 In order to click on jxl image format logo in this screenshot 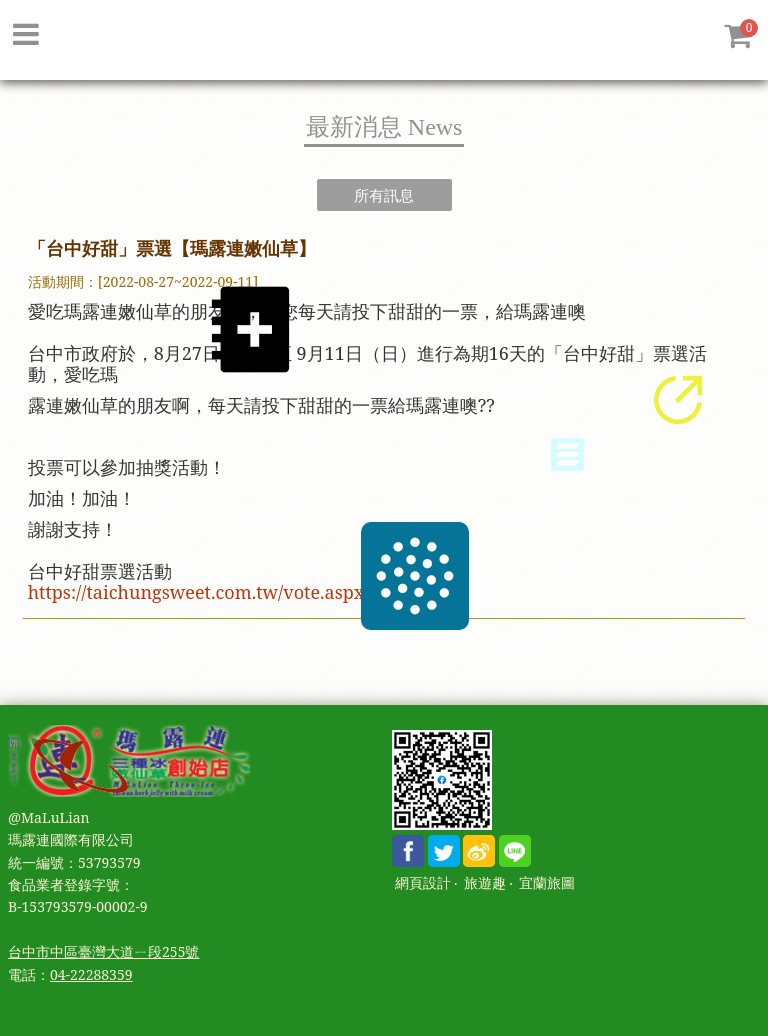, I will do `click(567, 454)`.